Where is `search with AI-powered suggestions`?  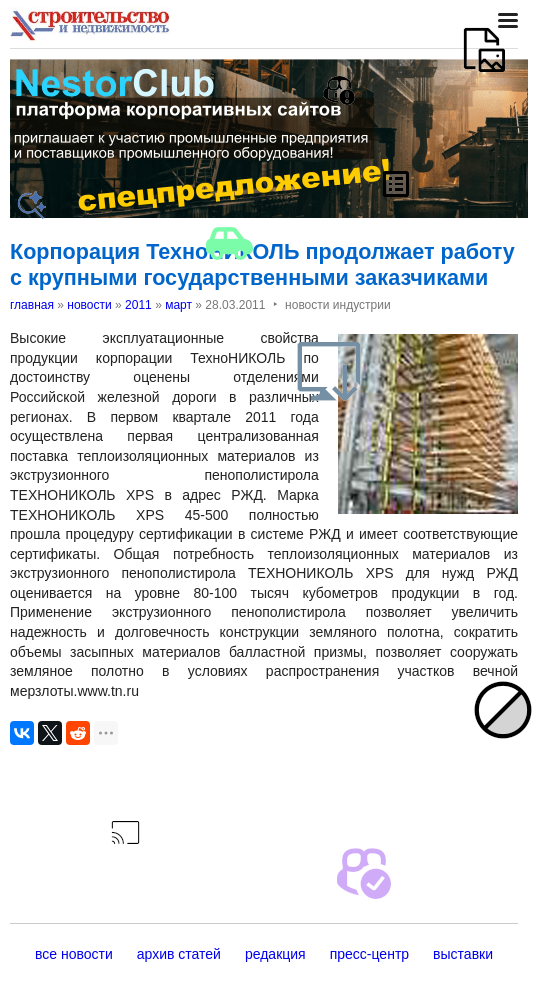 search with AI-powered suggestions is located at coordinates (31, 206).